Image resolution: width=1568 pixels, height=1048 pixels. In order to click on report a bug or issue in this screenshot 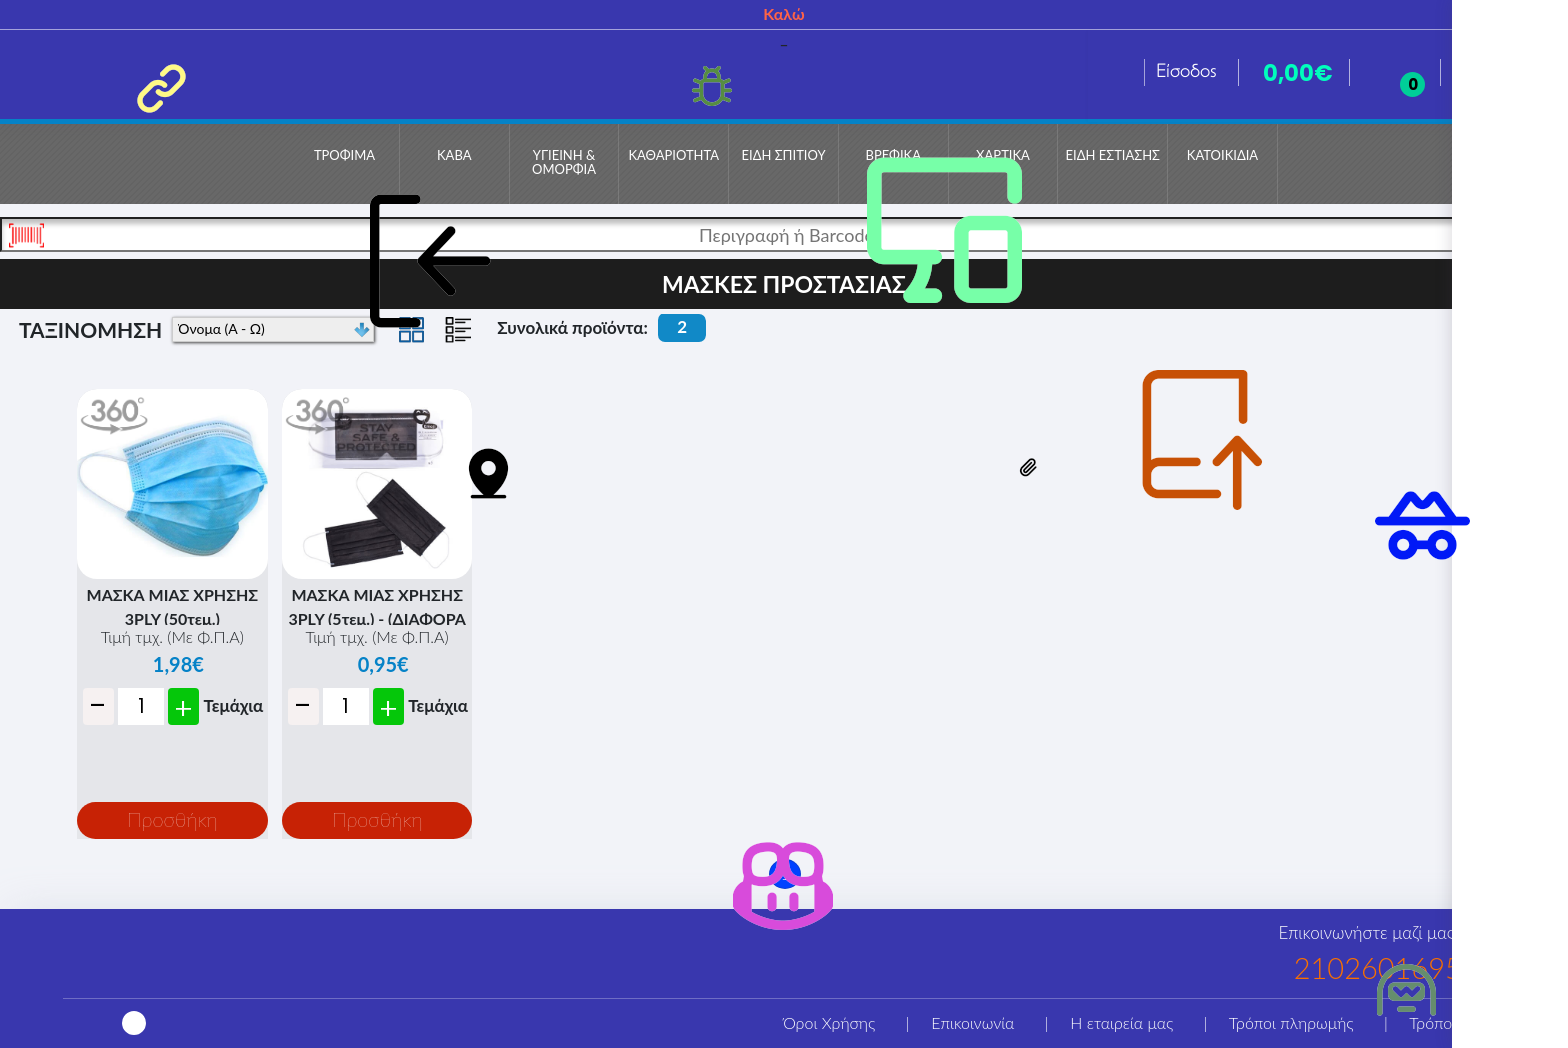, I will do `click(712, 86)`.